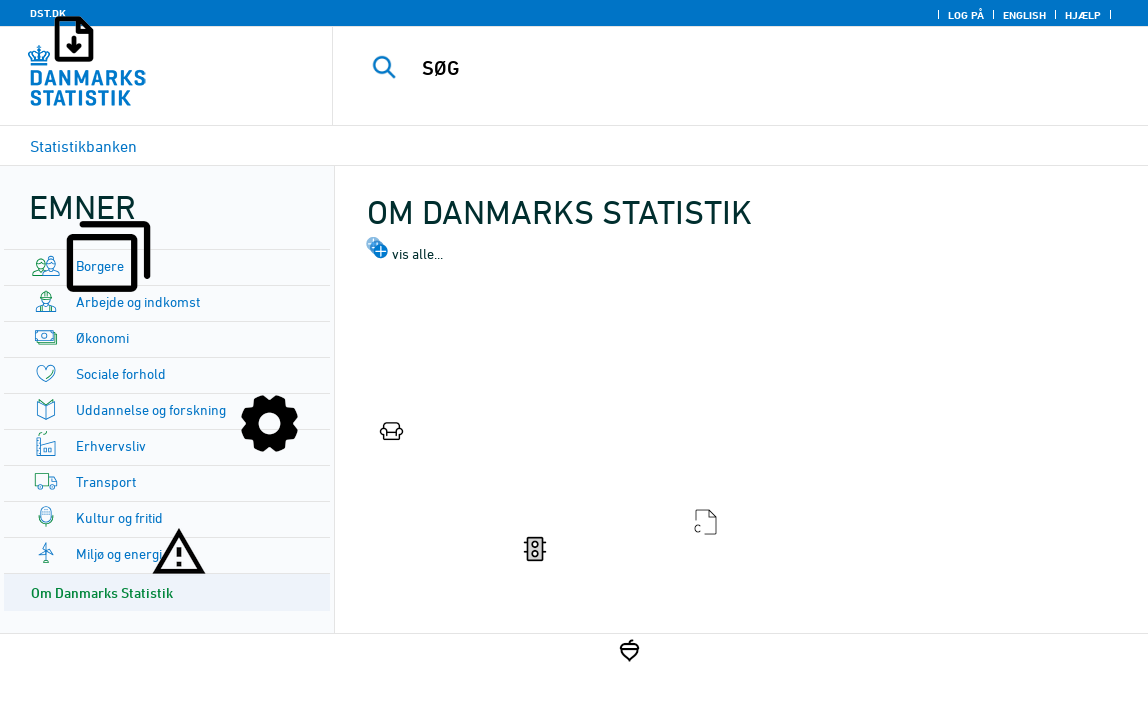 This screenshot has width=1148, height=720. Describe the element at coordinates (706, 522) in the screenshot. I see `open a C programming language file` at that location.